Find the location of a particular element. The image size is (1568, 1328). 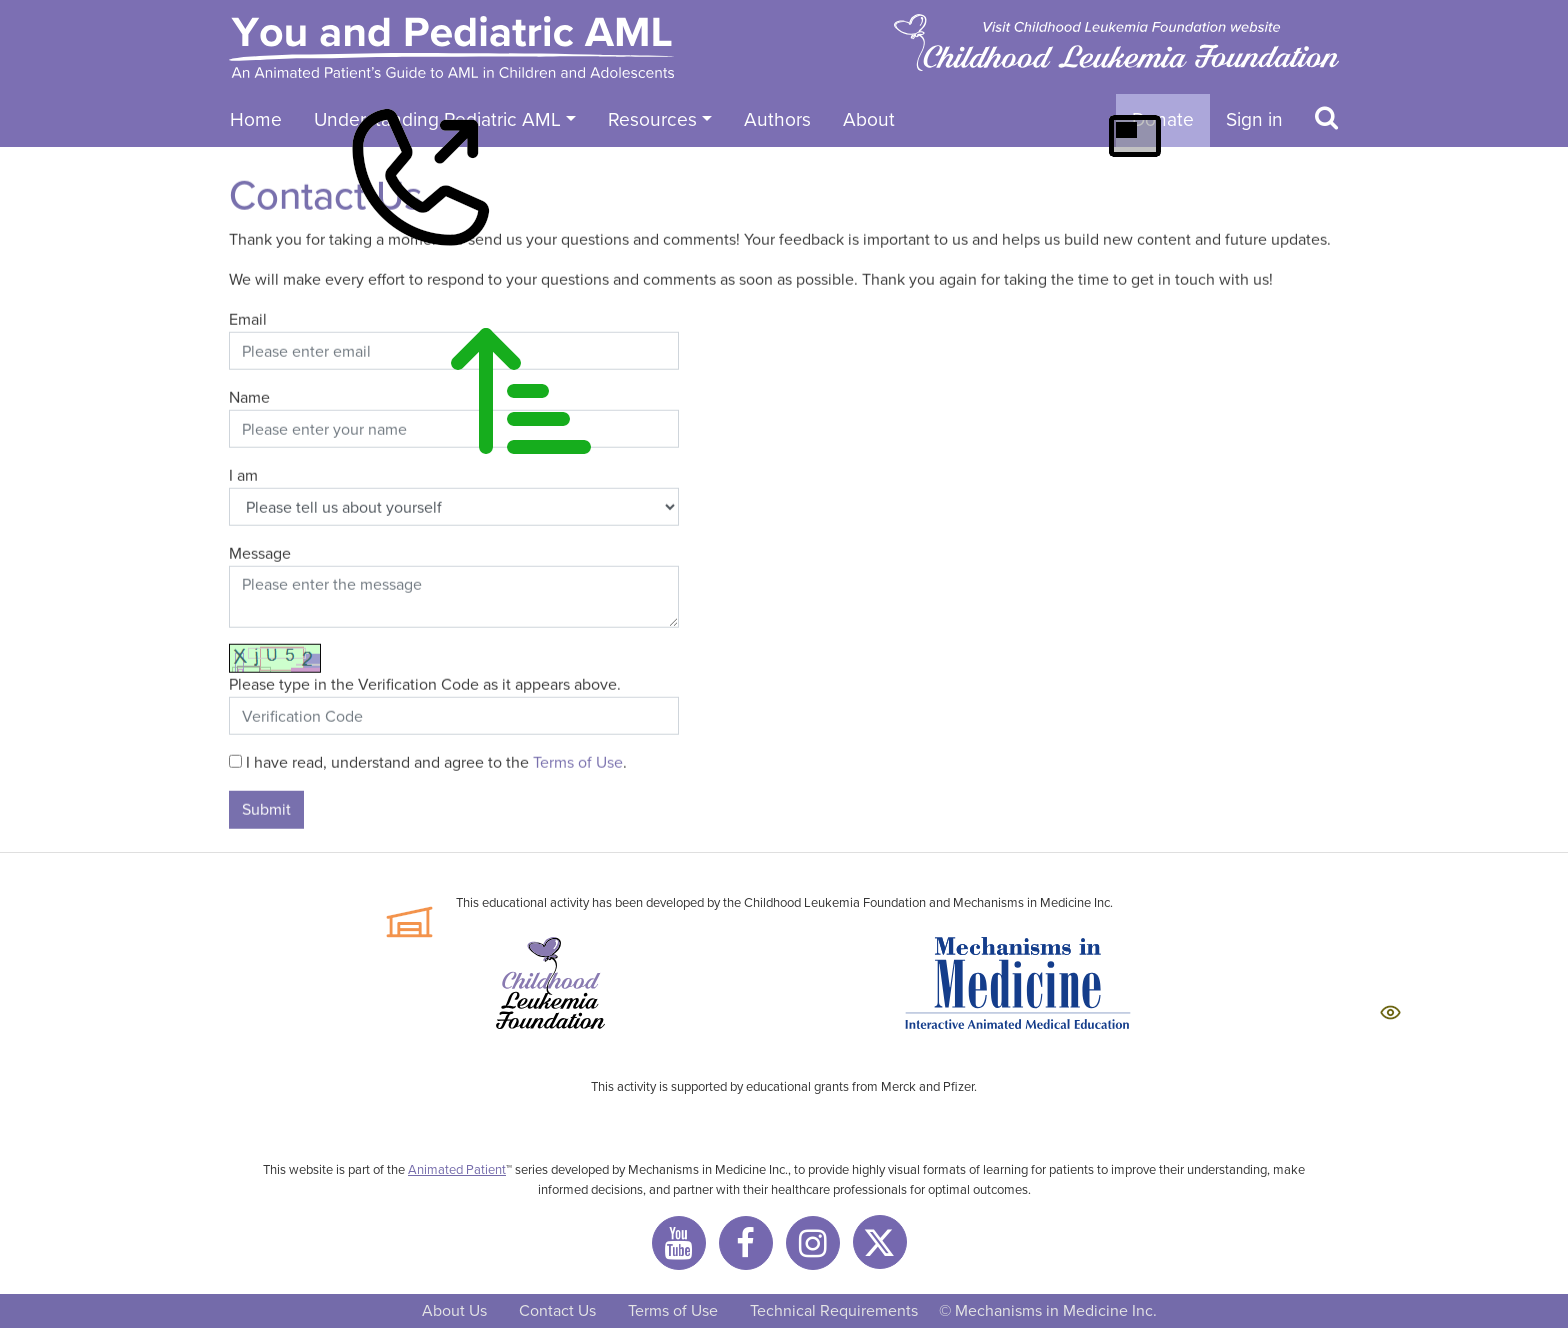

view or preview content is located at coordinates (1390, 1012).